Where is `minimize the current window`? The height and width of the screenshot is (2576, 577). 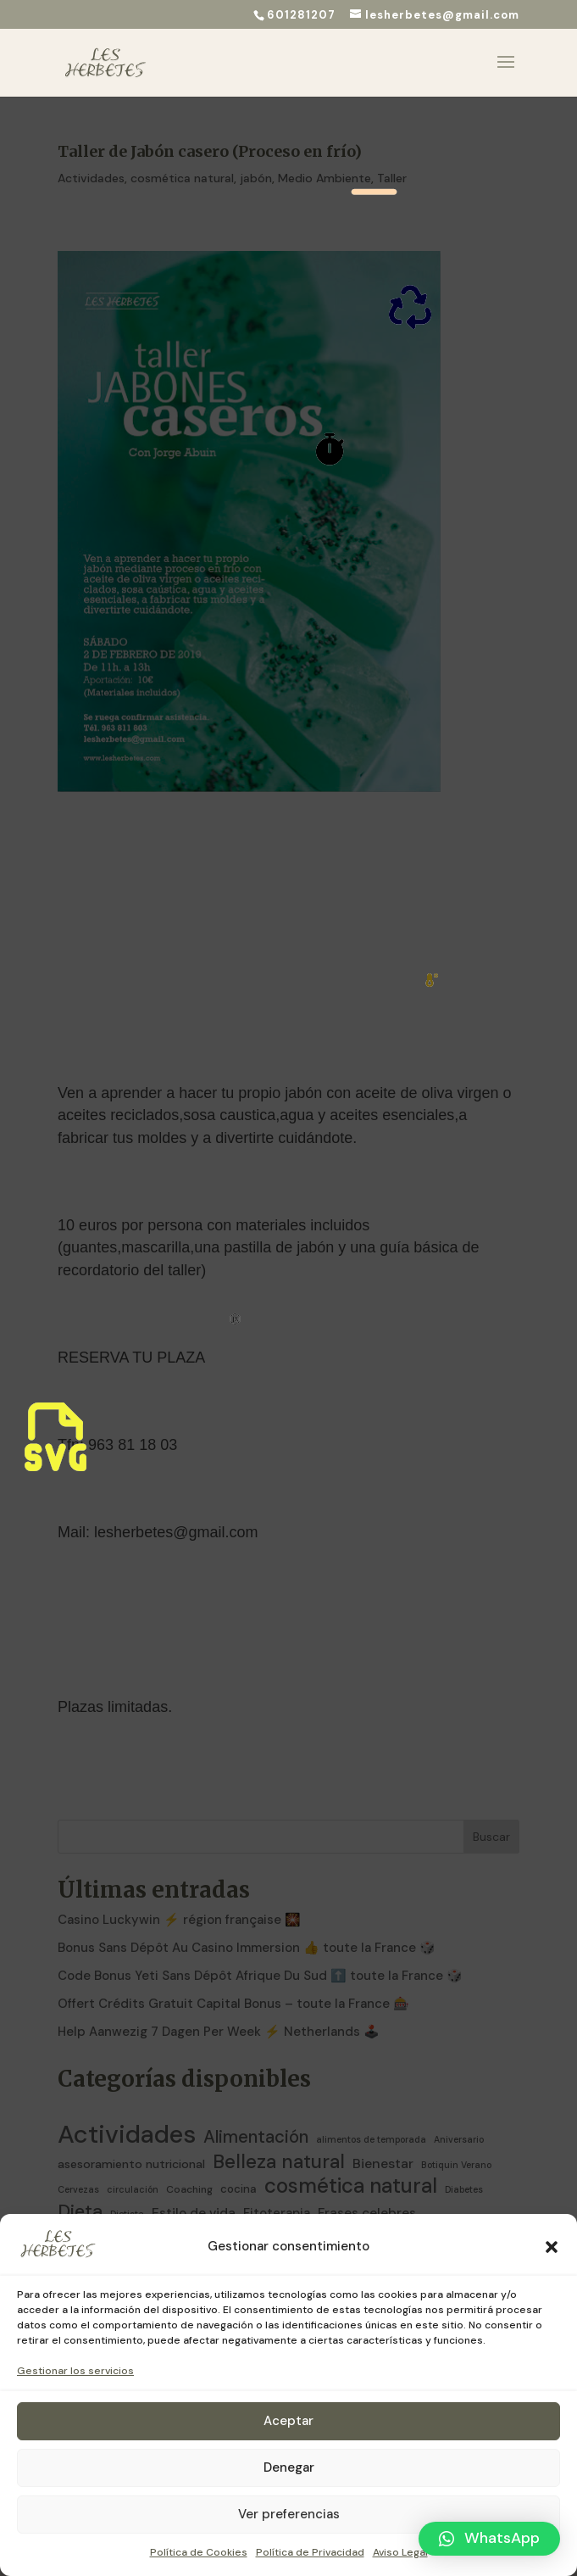 minimize the current window is located at coordinates (374, 177).